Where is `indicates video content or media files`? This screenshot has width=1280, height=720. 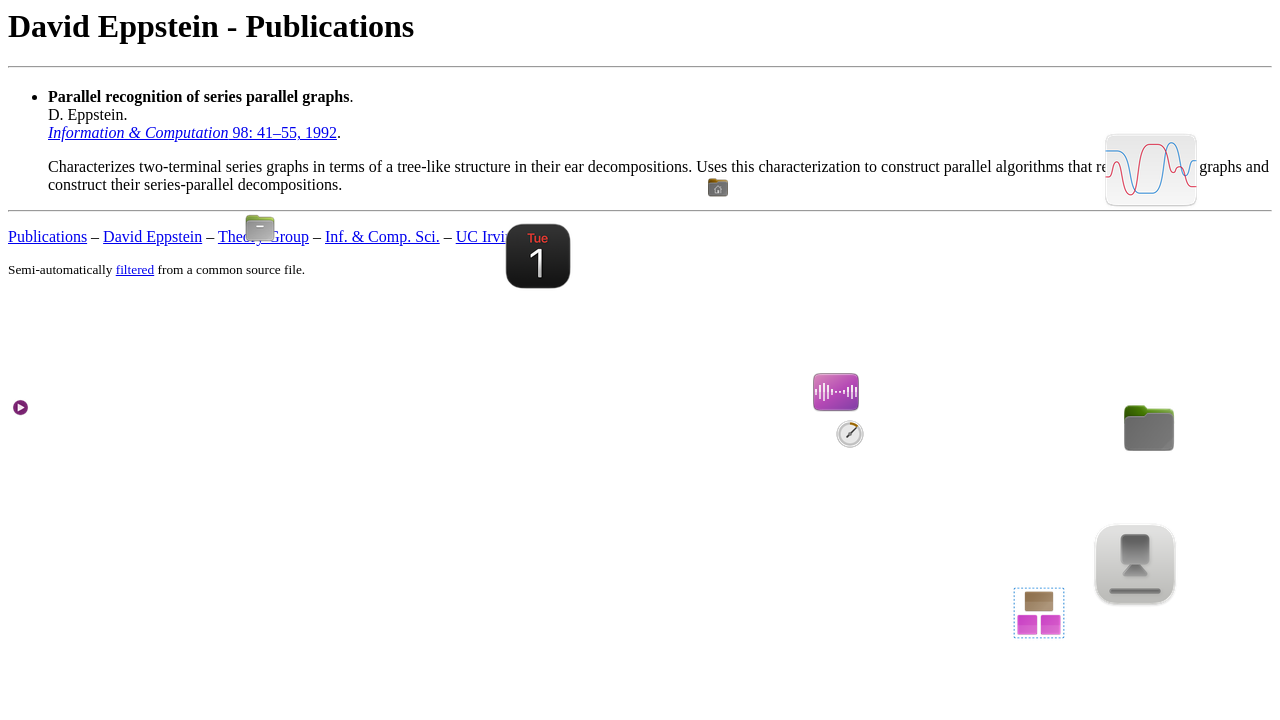
indicates video content or media files is located at coordinates (20, 407).